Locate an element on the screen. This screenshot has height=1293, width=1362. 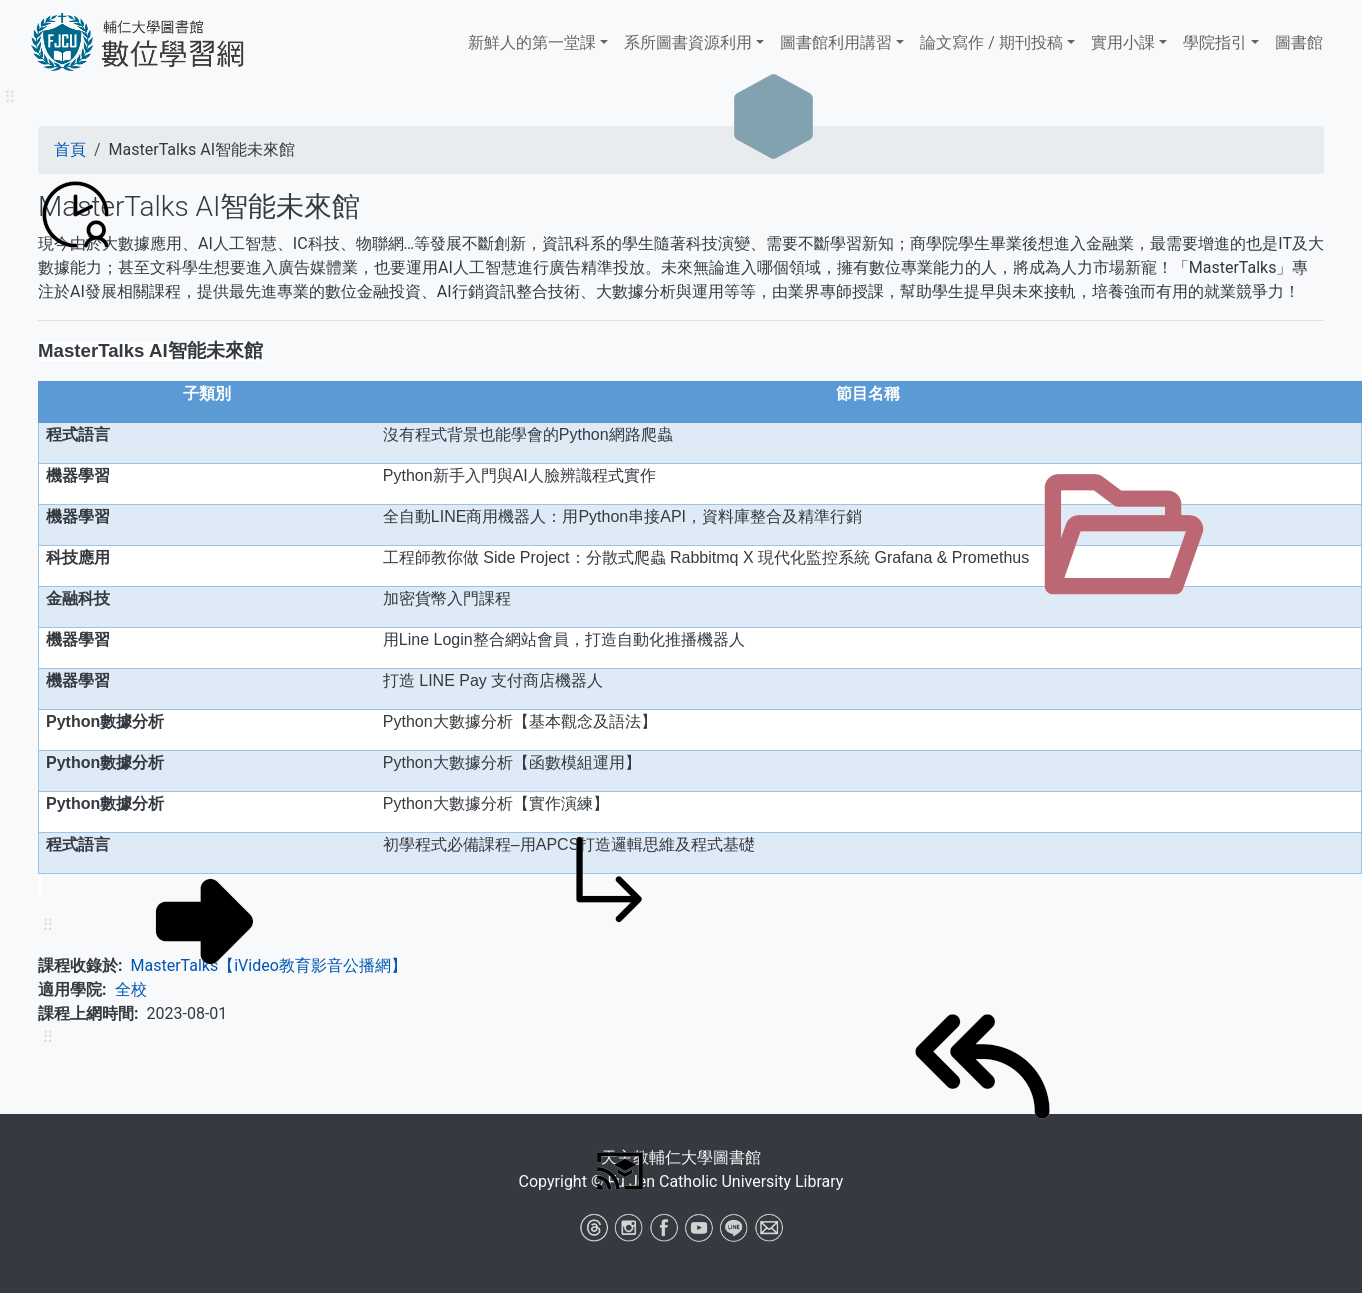
move item down and to the right is located at coordinates (602, 879).